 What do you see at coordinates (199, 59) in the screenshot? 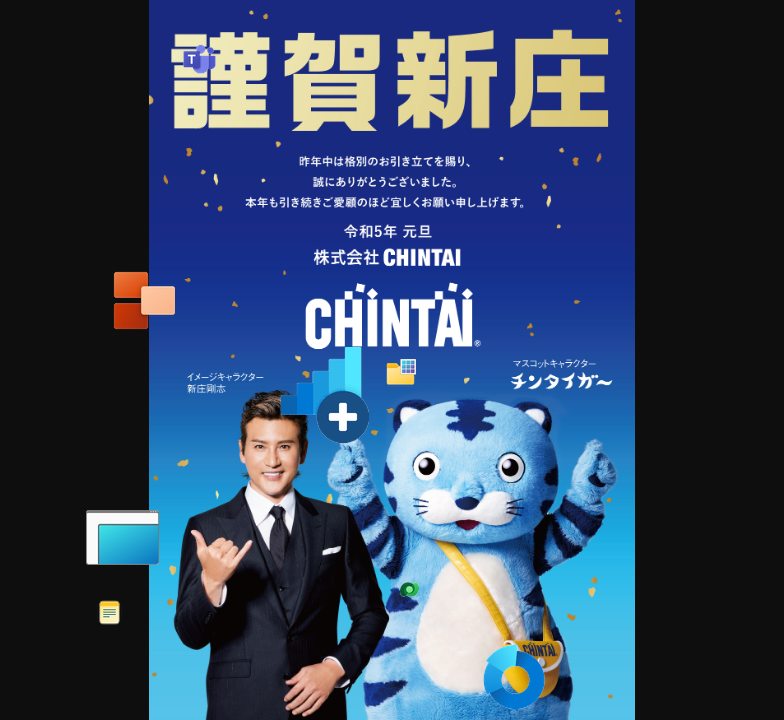
I see `open microsoft teams` at bounding box center [199, 59].